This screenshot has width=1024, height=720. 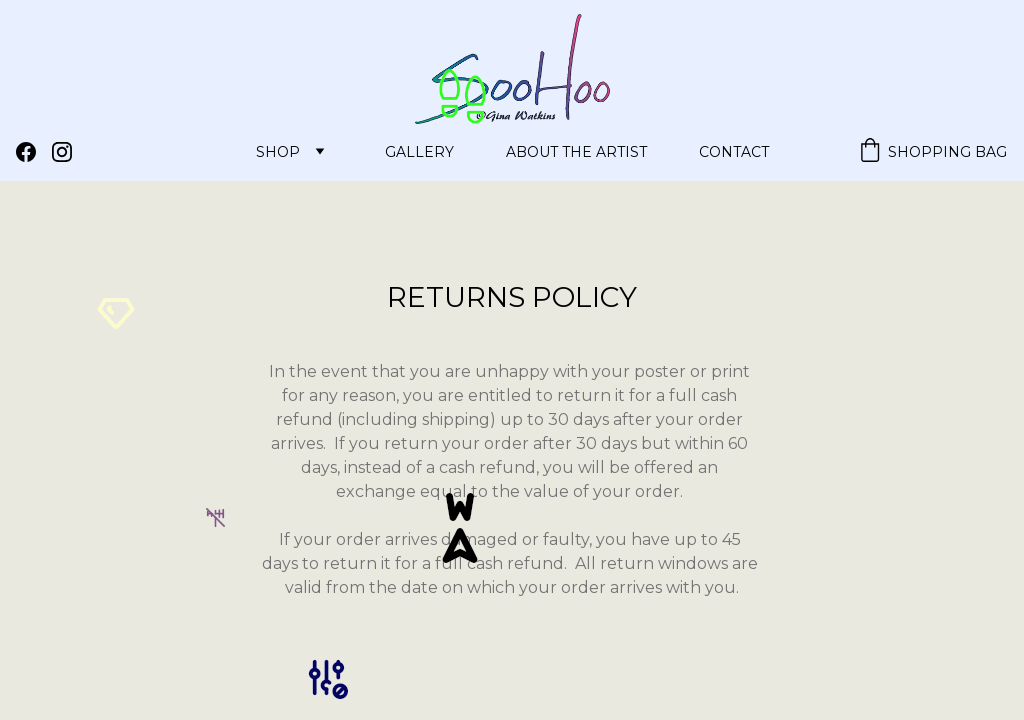 What do you see at coordinates (326, 677) in the screenshot?
I see `cancel or reset filter settings` at bounding box center [326, 677].